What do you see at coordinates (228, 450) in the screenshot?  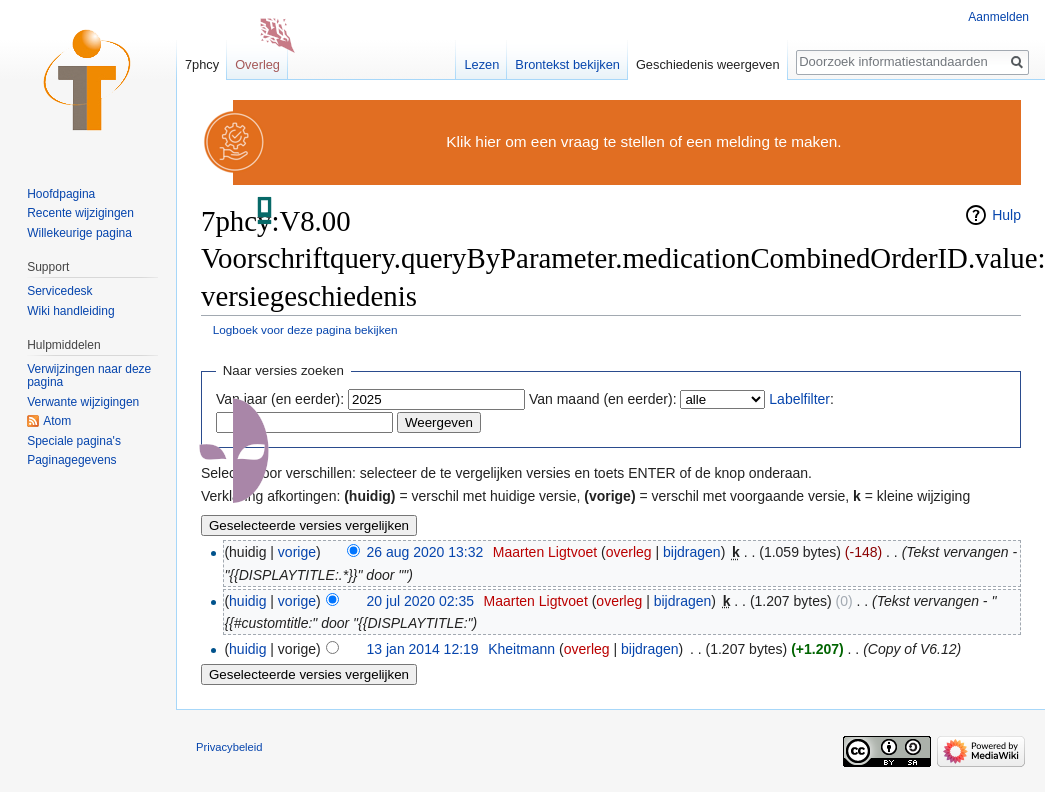 I see `toggle between character personas or roles` at bounding box center [228, 450].